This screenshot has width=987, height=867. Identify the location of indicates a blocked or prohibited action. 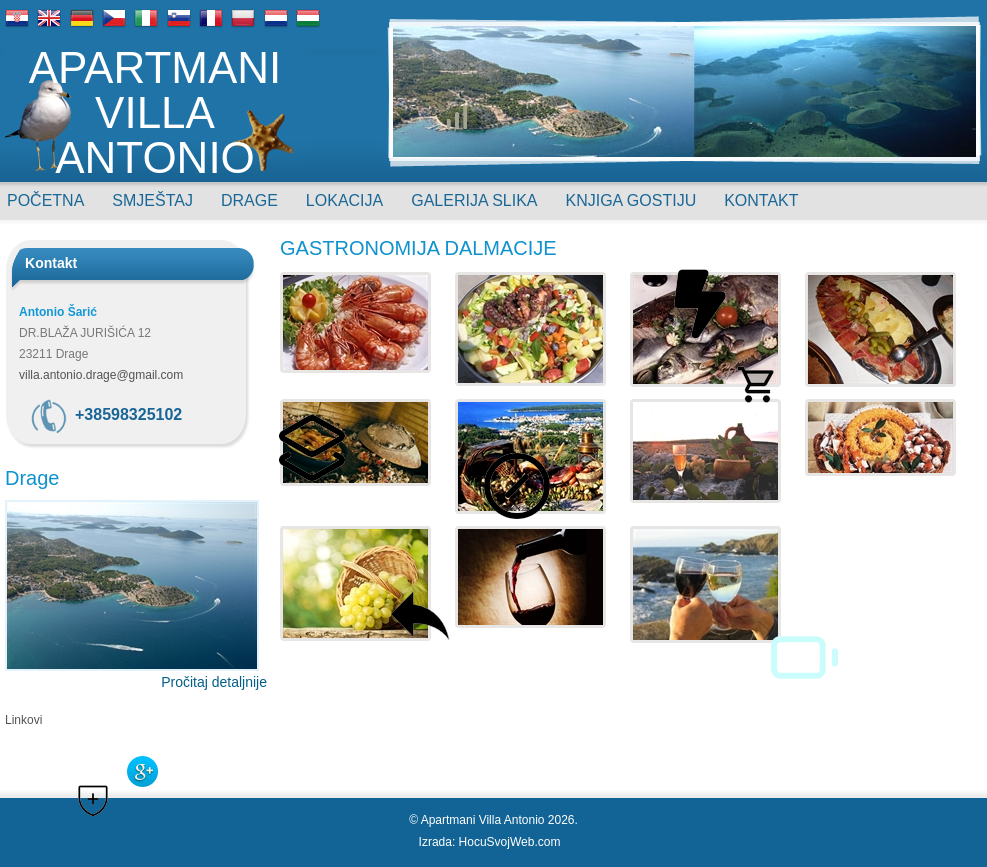
(517, 486).